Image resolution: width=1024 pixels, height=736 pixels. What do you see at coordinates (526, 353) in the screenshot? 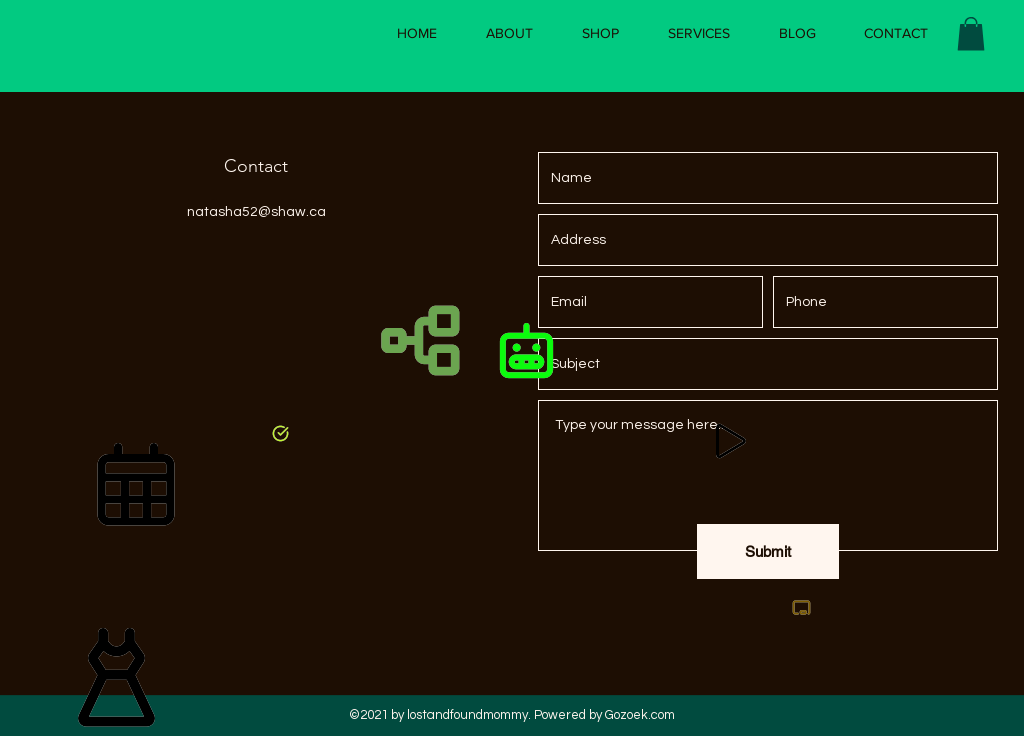
I see `access AI assistant or chatbot` at bounding box center [526, 353].